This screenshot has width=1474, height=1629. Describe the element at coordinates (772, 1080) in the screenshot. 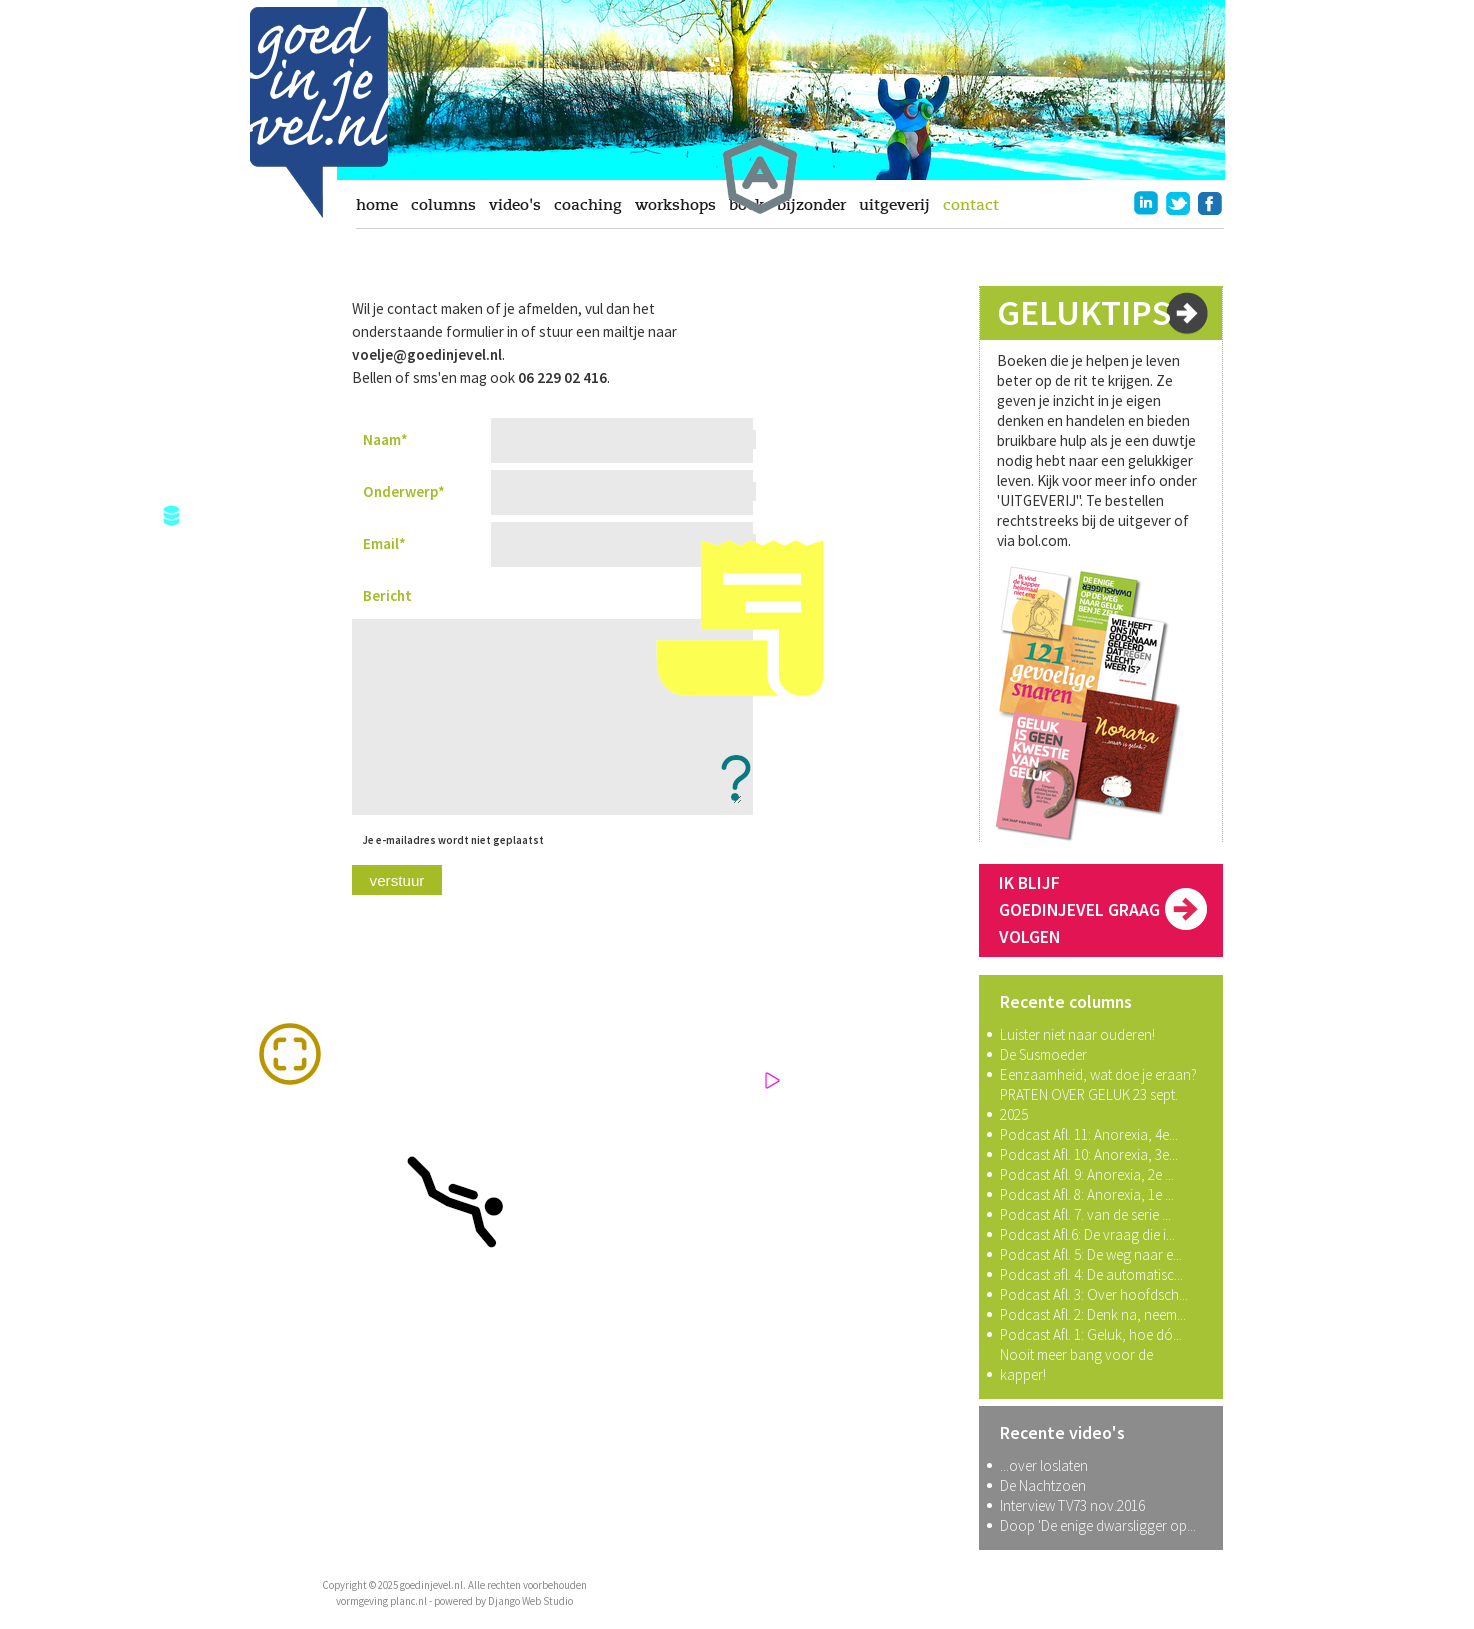

I see `start playing media` at that location.